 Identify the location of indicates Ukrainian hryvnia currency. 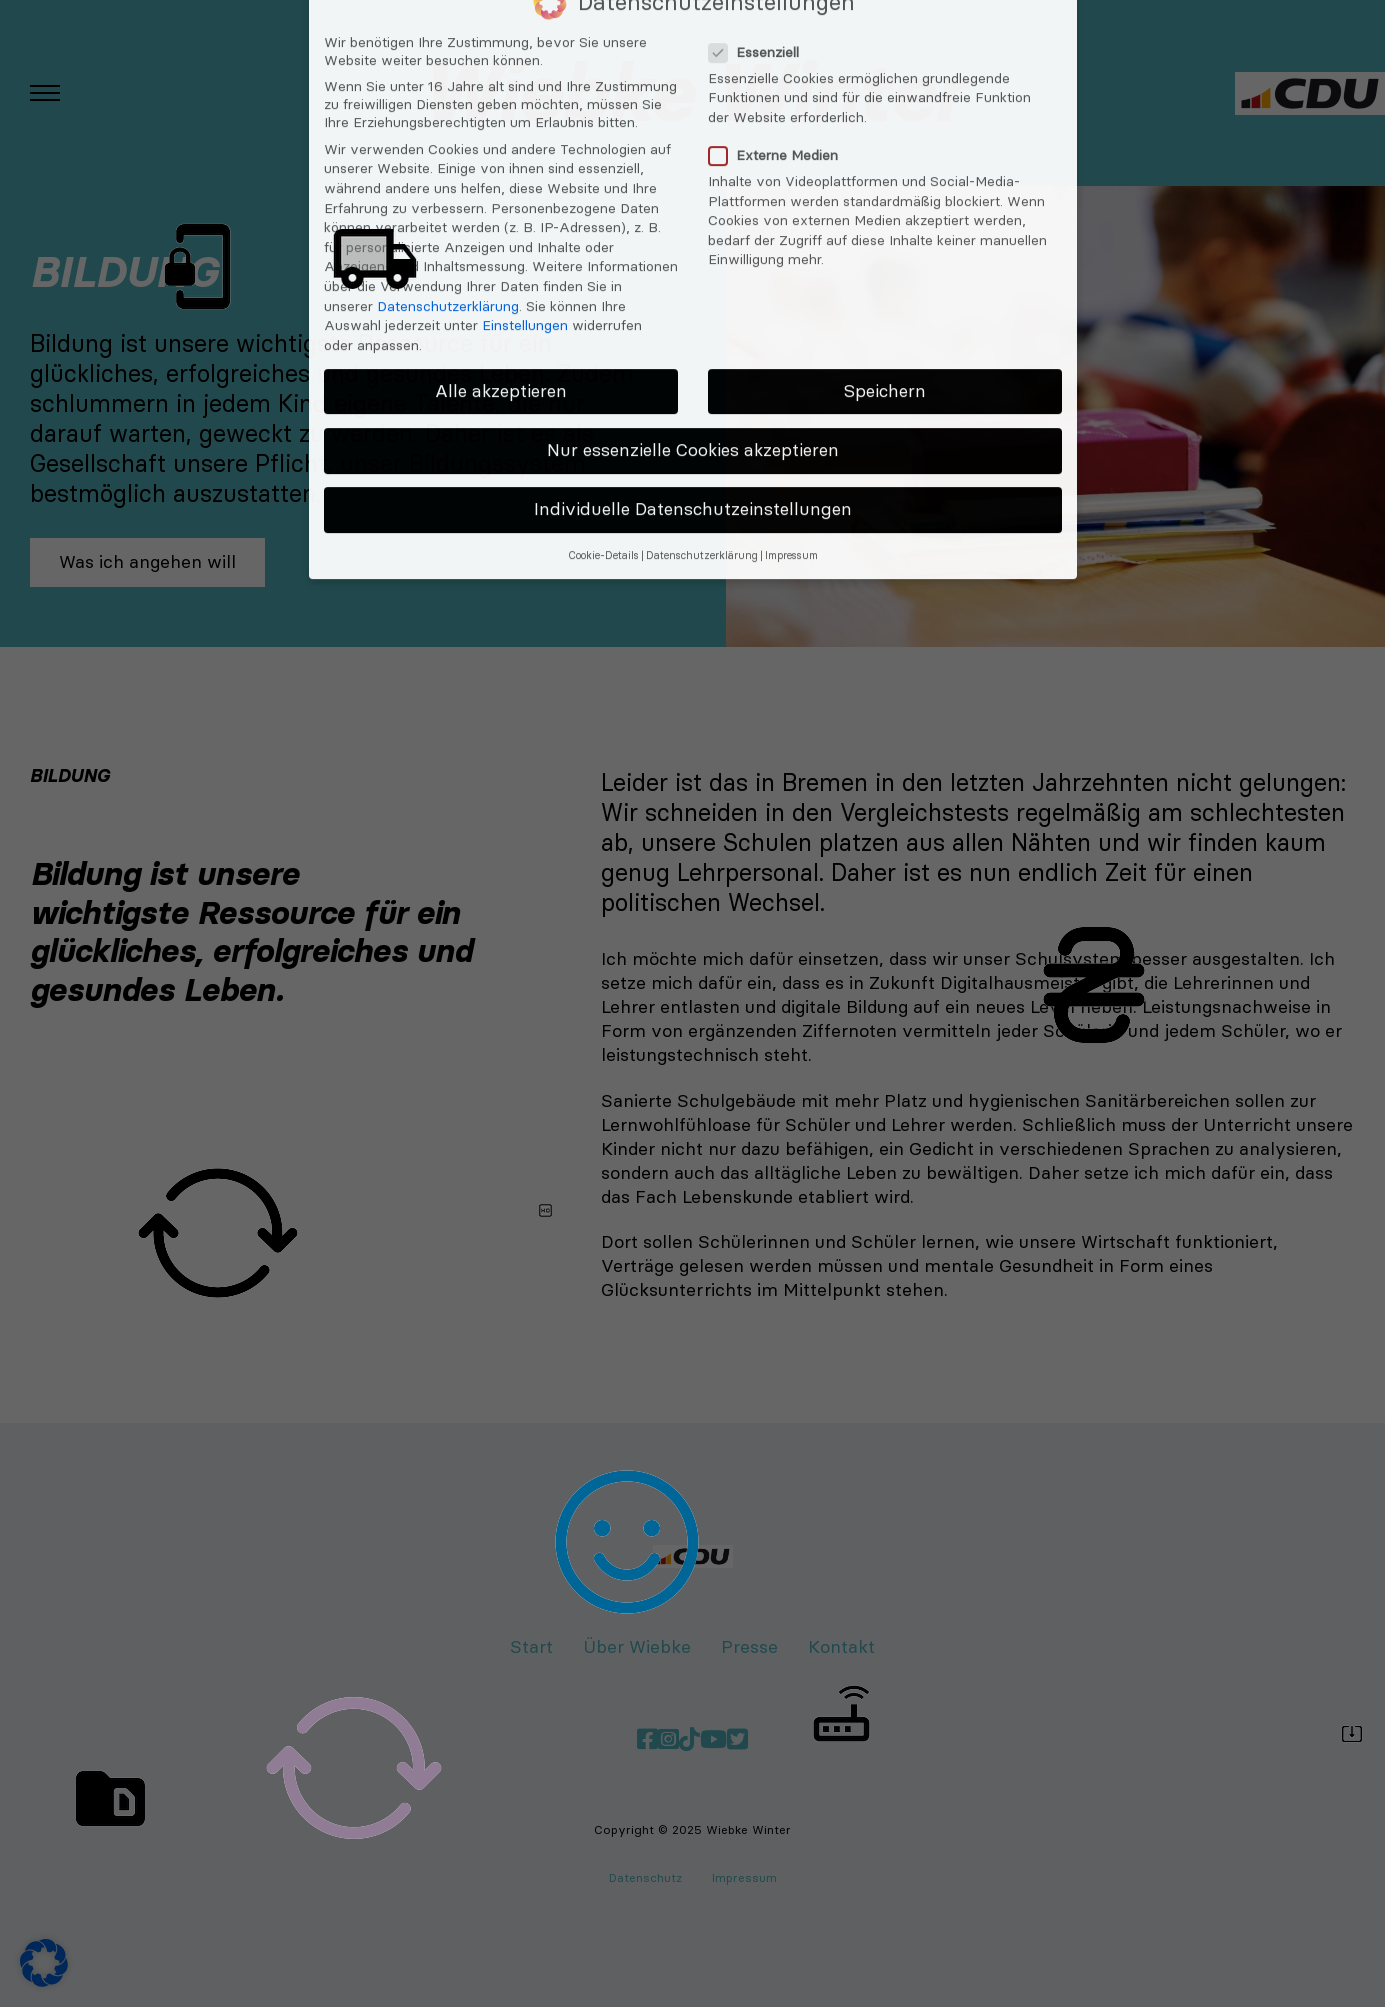
(1094, 985).